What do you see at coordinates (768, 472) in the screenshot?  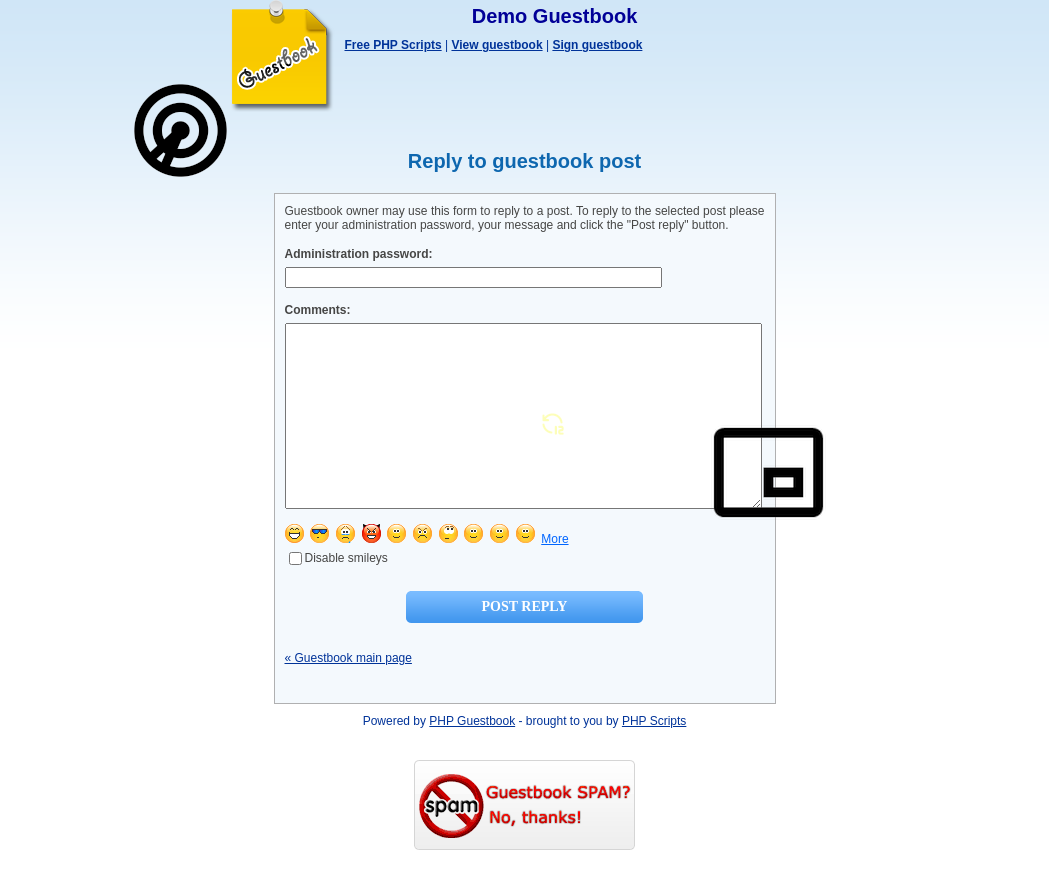 I see `enable picture-in-picture mode` at bounding box center [768, 472].